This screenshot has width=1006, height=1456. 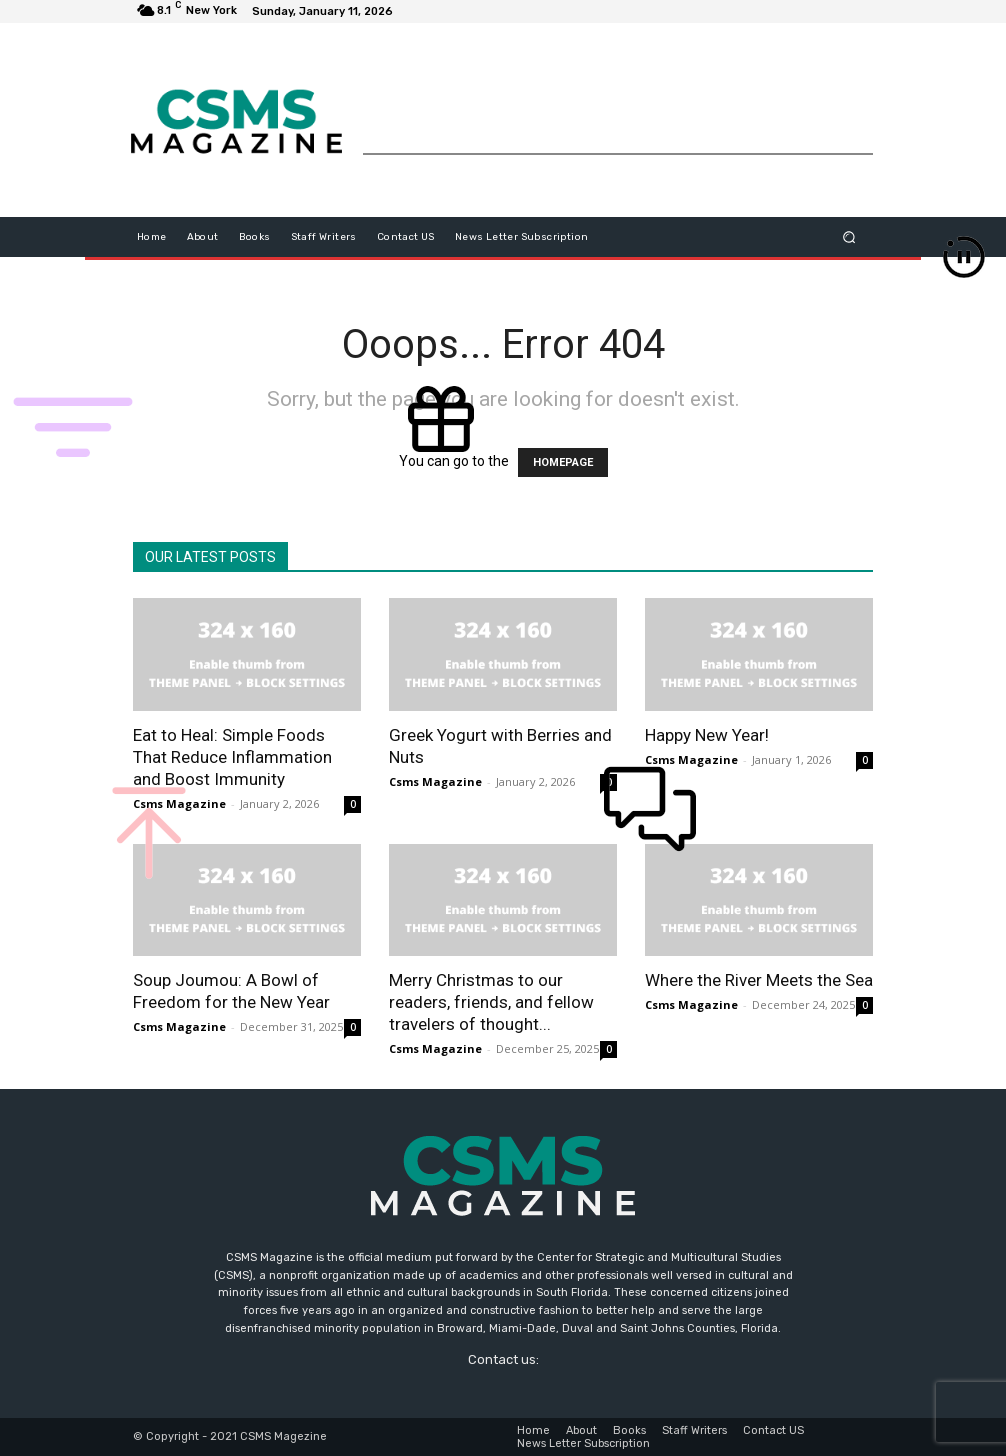 What do you see at coordinates (650, 809) in the screenshot?
I see `view discussion thread` at bounding box center [650, 809].